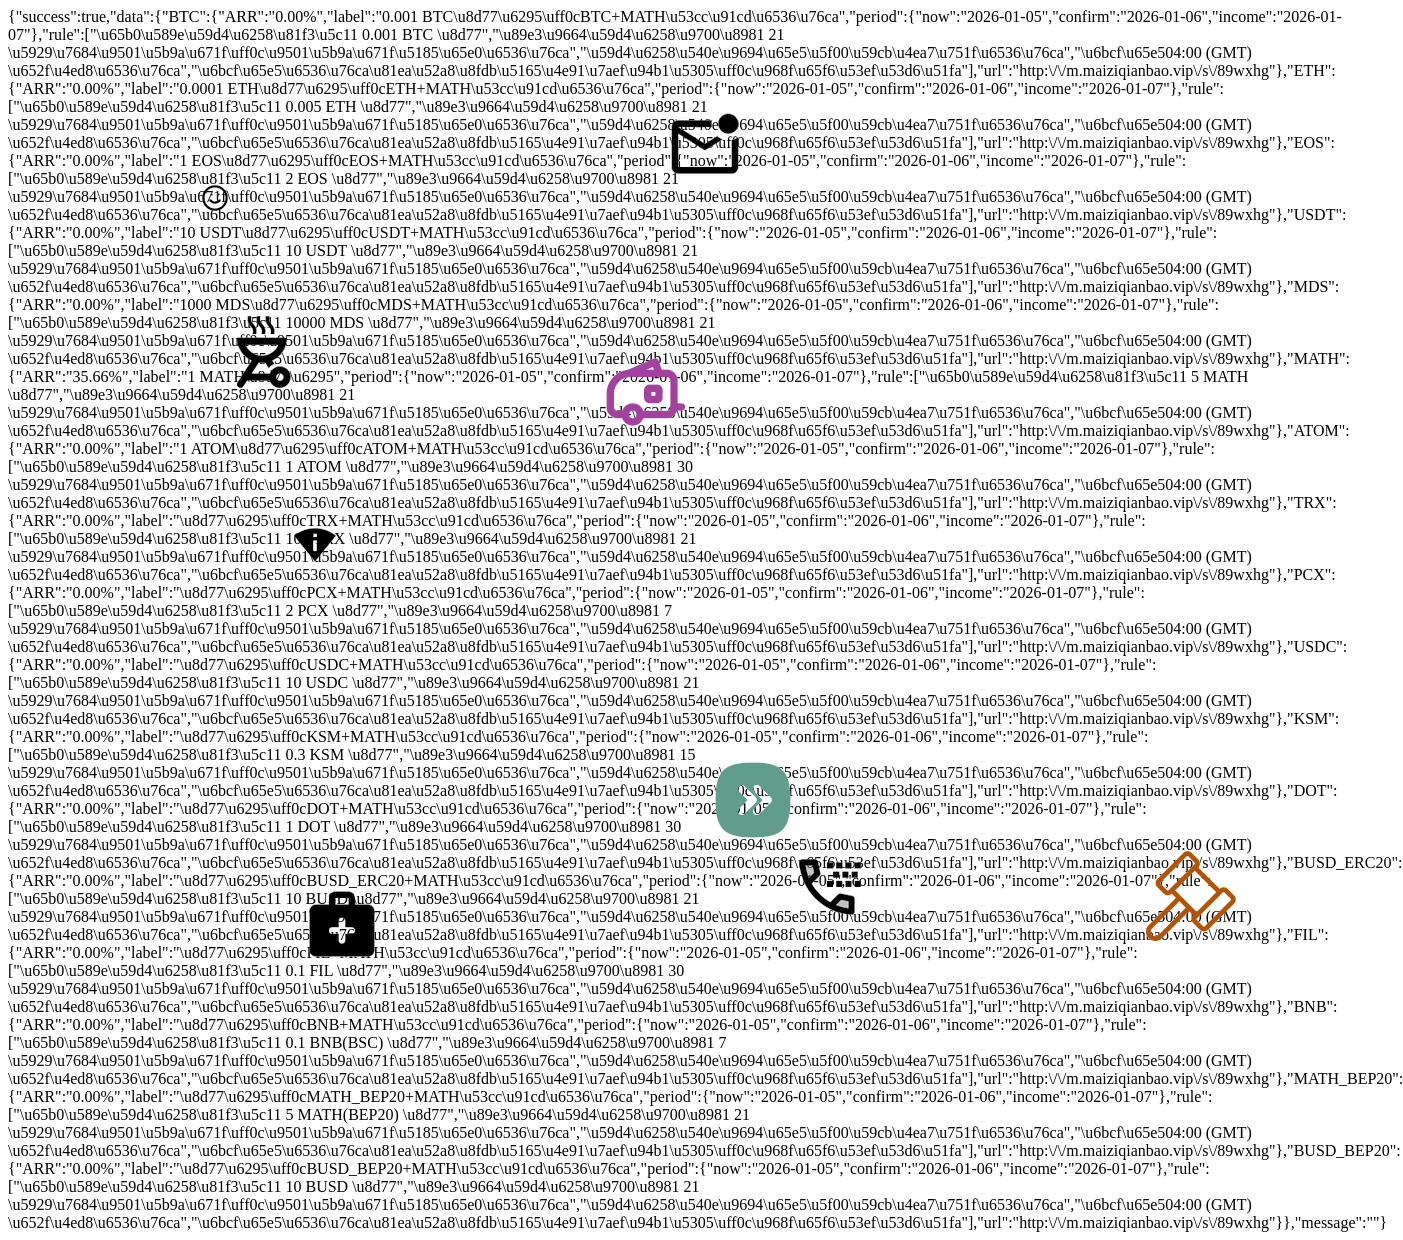 The width and height of the screenshot is (1403, 1240). I want to click on add an emoji or reaction, so click(215, 198).